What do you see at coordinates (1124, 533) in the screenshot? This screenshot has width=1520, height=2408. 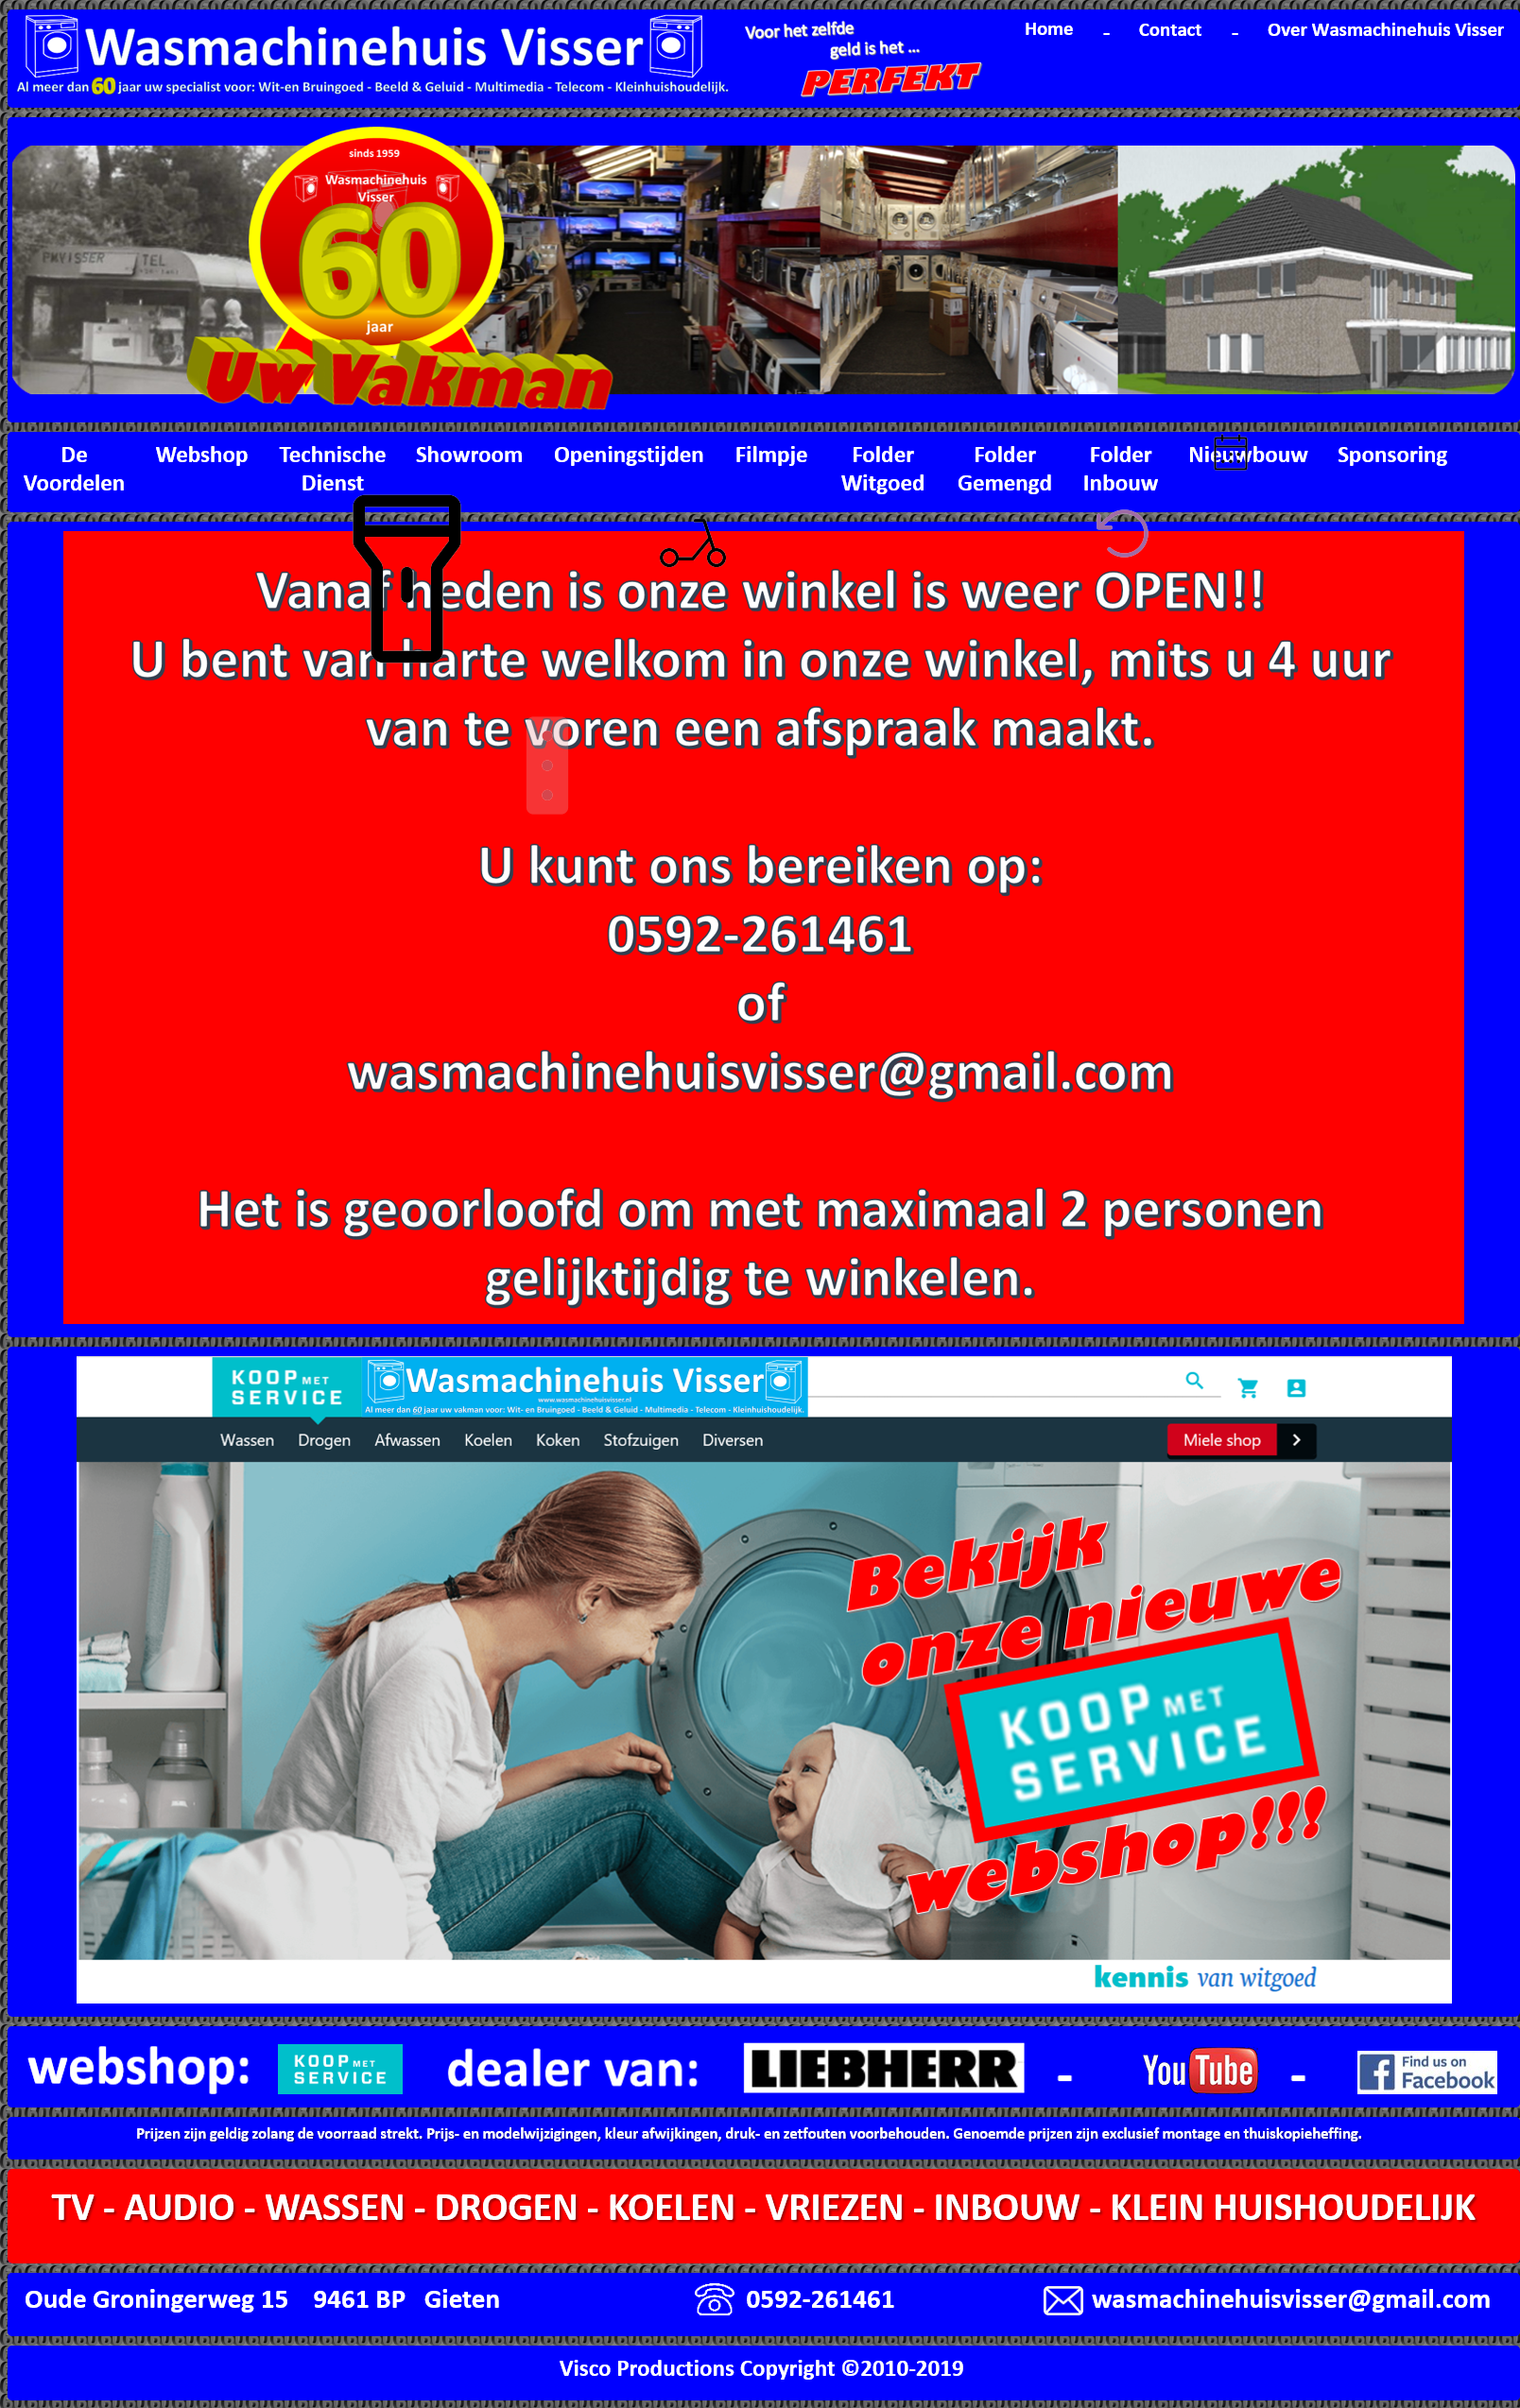 I see `undo the last action` at bounding box center [1124, 533].